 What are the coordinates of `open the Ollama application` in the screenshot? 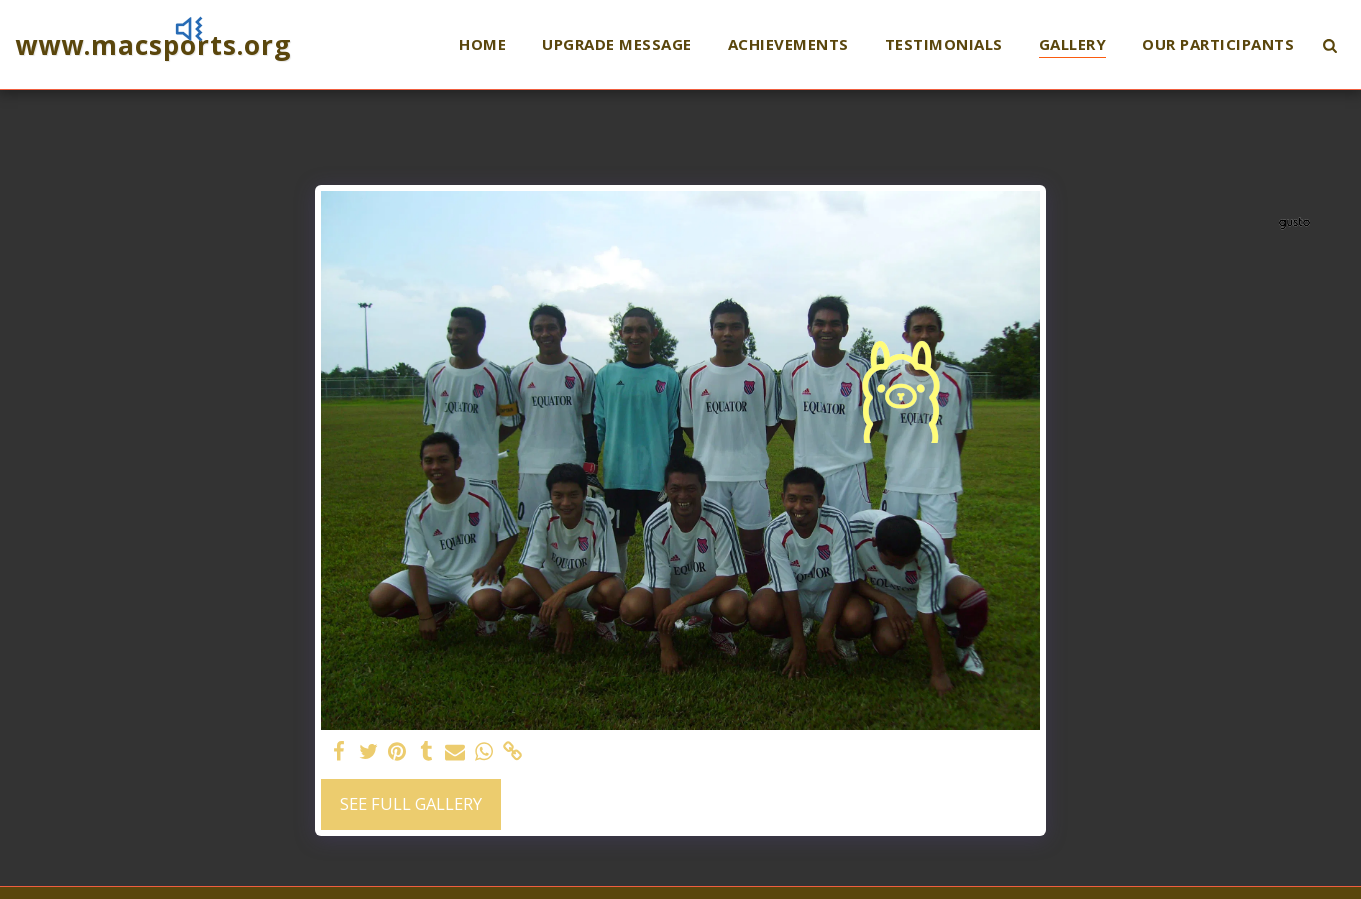 It's located at (901, 392).